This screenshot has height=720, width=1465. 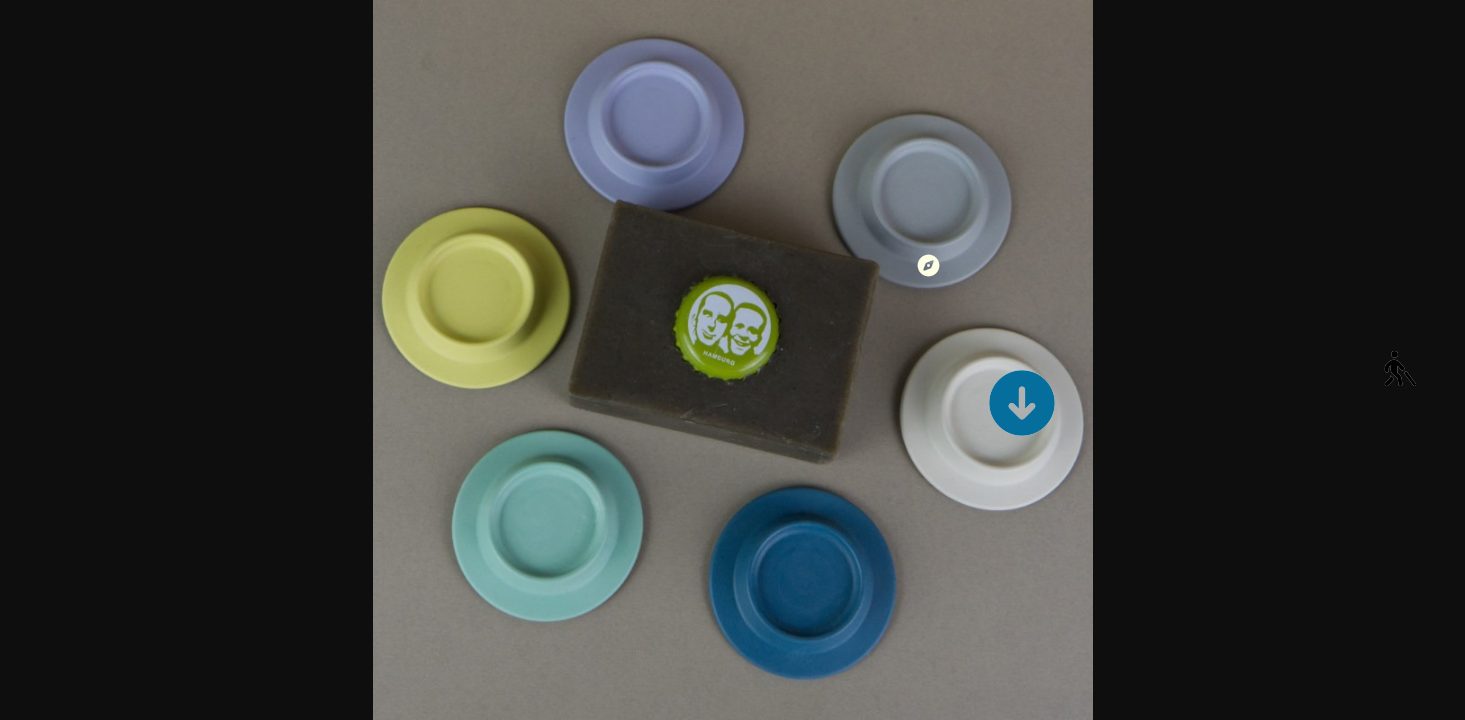 What do you see at coordinates (928, 265) in the screenshot?
I see `access navigation or direction features` at bounding box center [928, 265].